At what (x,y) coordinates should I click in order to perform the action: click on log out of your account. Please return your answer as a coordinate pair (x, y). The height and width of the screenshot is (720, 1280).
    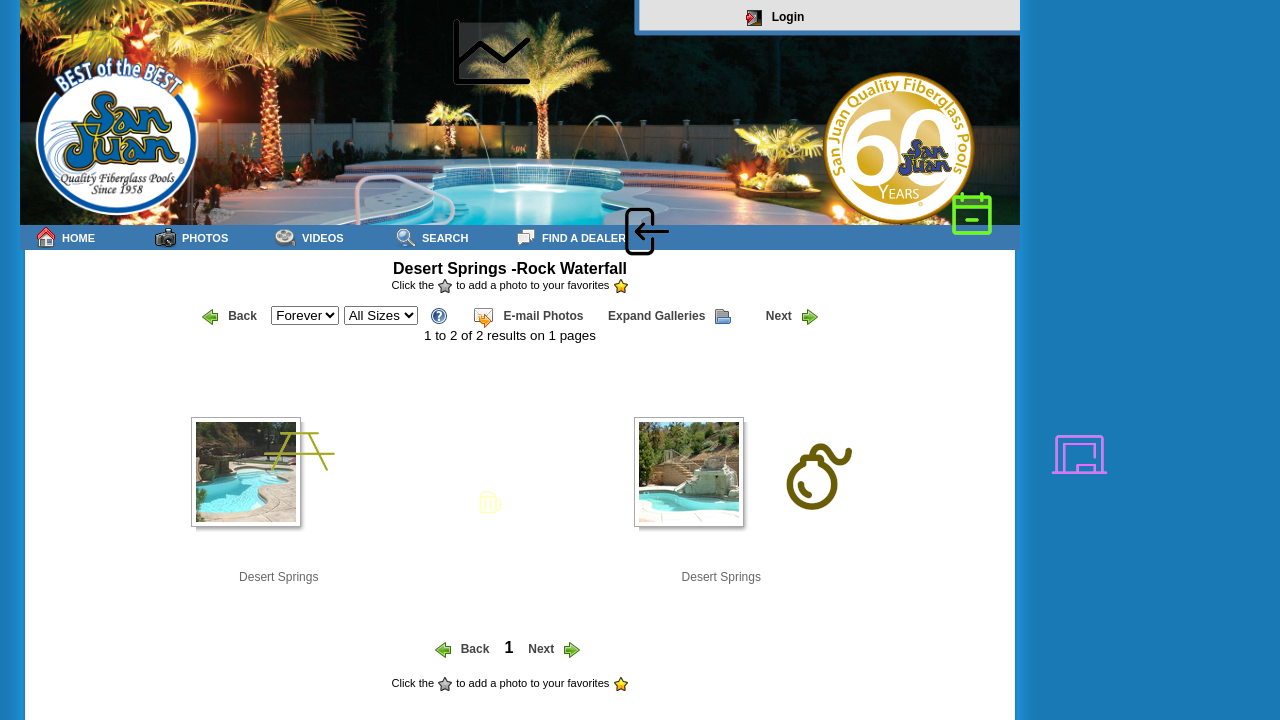
    Looking at the image, I should click on (643, 231).